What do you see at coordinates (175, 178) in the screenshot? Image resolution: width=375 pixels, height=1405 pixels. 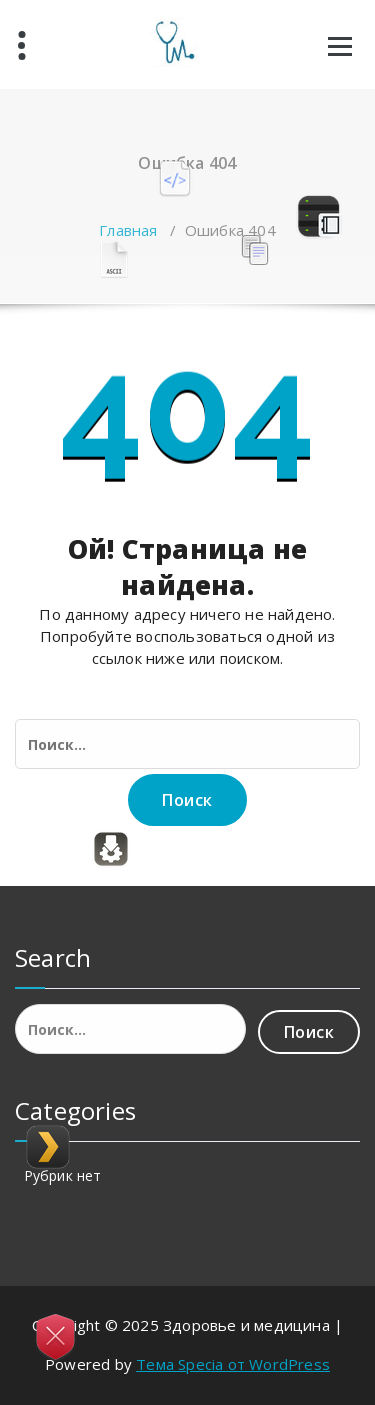 I see `an HTML or code file` at bounding box center [175, 178].